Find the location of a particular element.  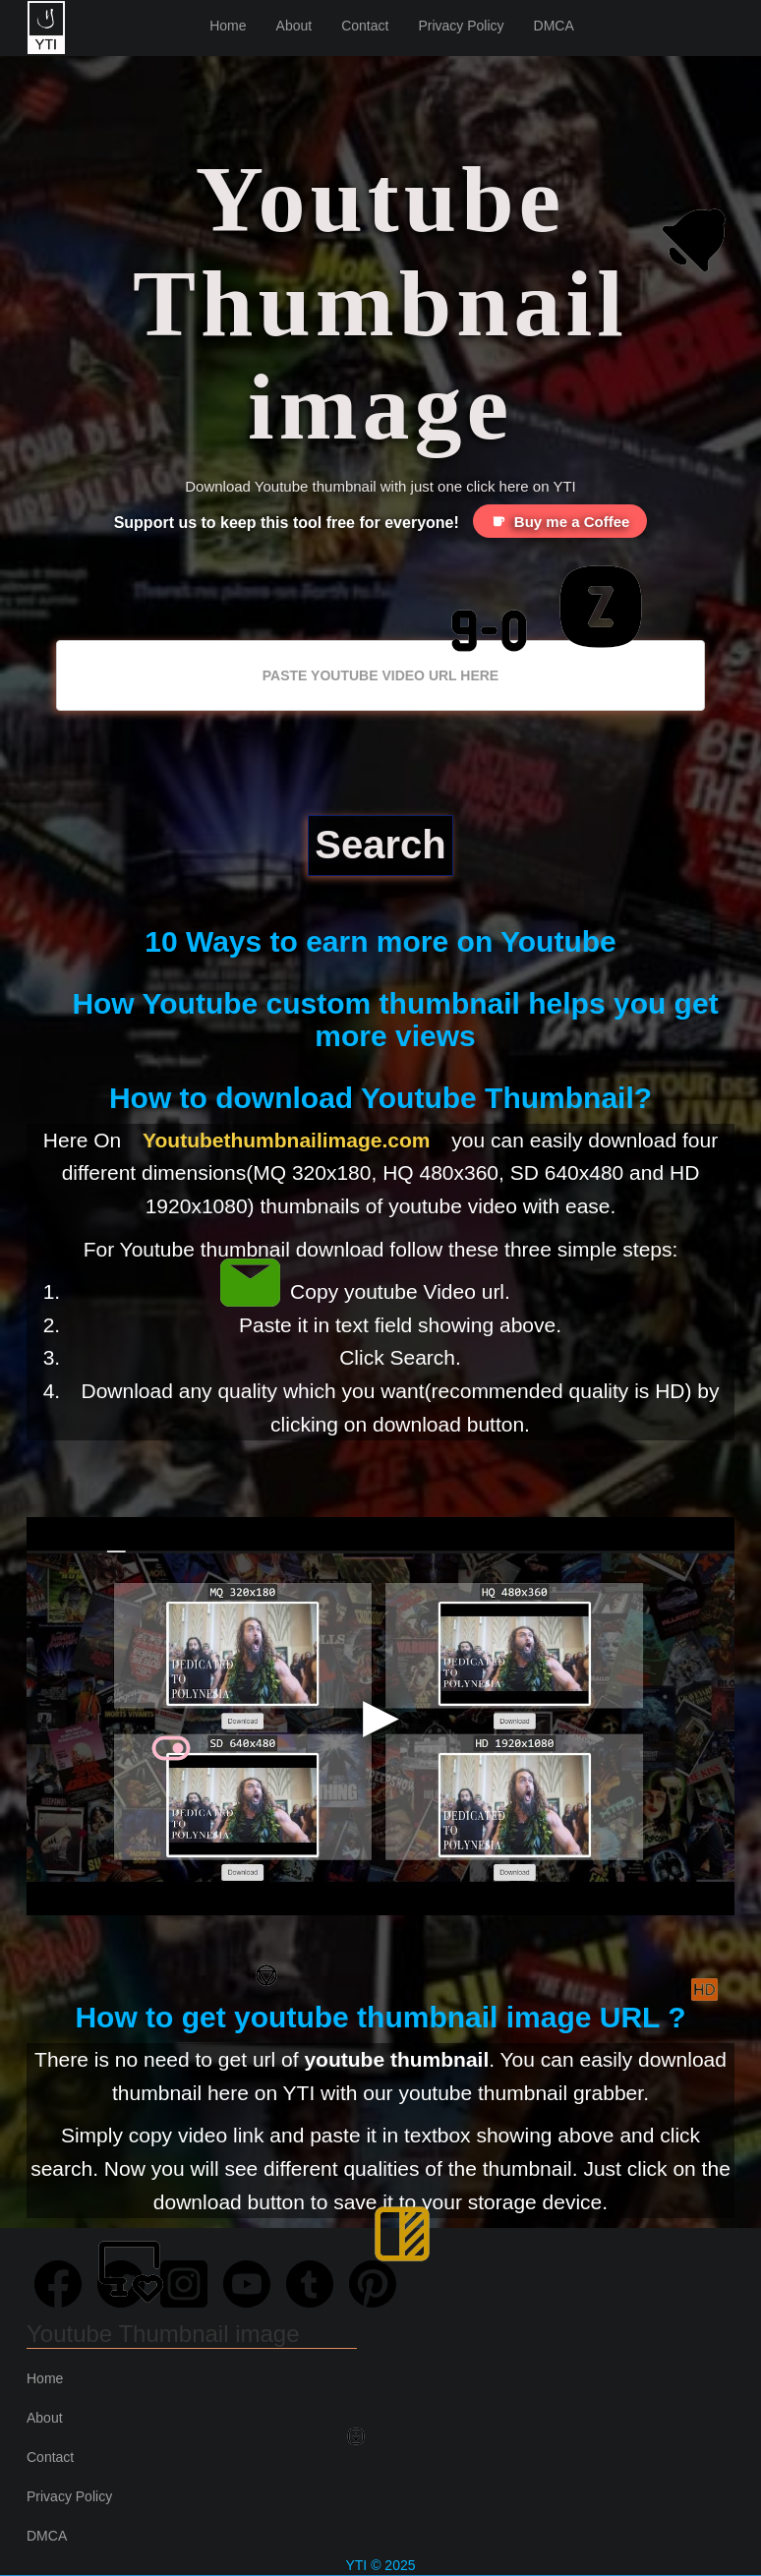

app icon for a service or brand starting with "Z" is located at coordinates (601, 607).